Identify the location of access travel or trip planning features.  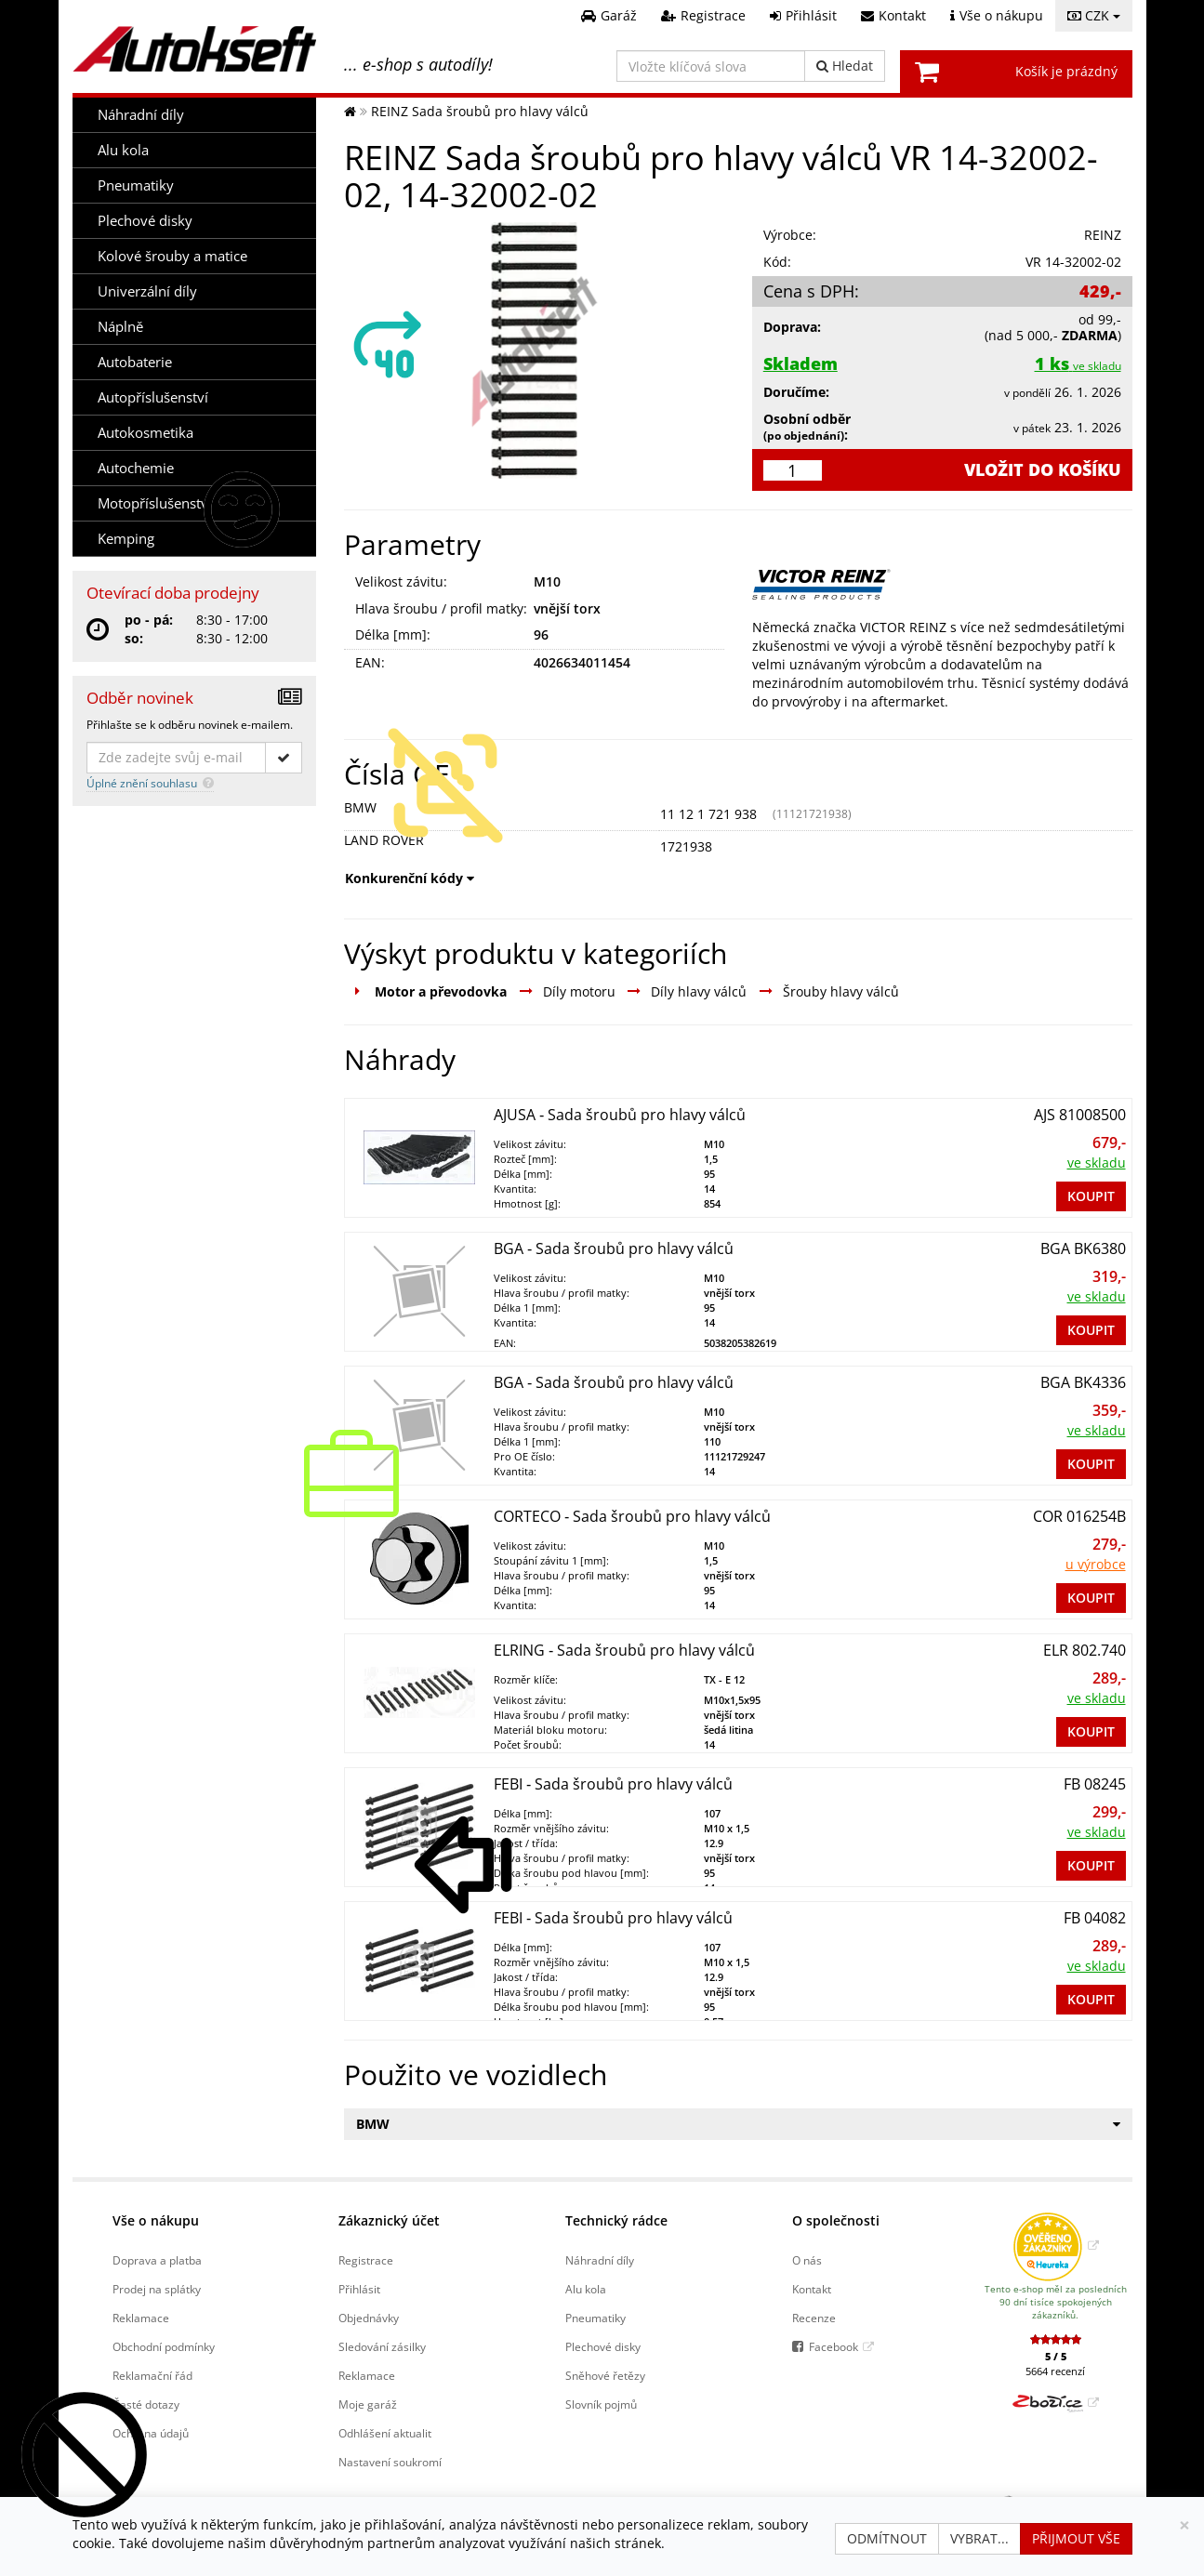
(351, 1477).